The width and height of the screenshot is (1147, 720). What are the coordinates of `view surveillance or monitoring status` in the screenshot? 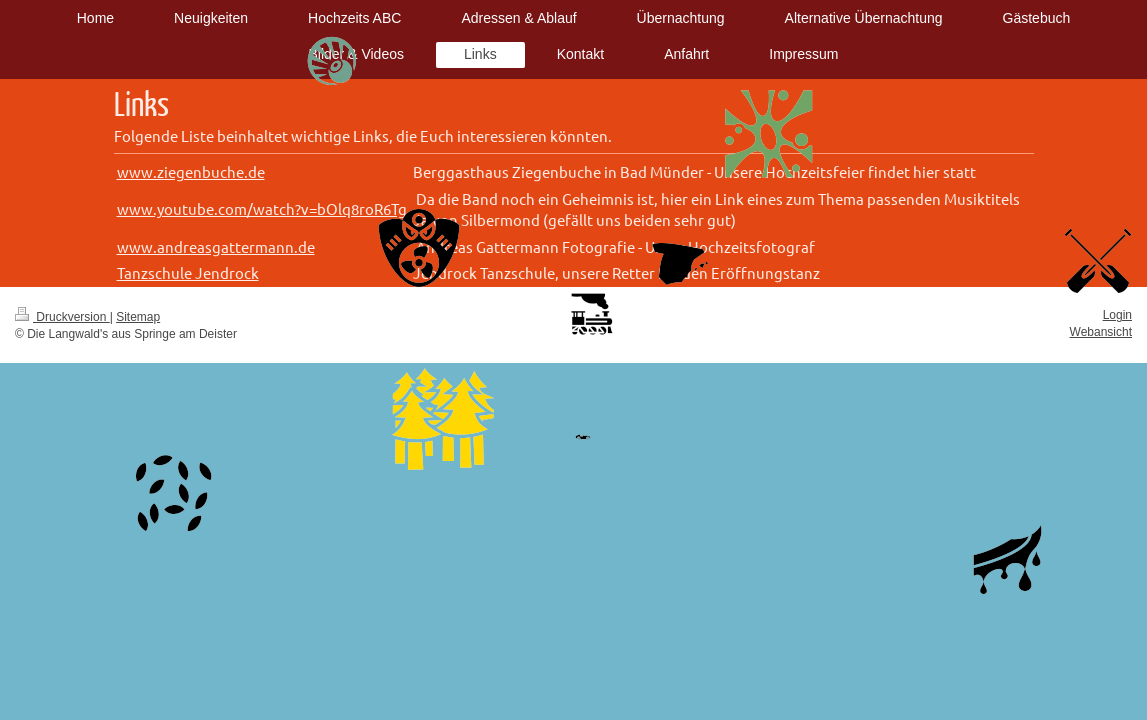 It's located at (332, 61).